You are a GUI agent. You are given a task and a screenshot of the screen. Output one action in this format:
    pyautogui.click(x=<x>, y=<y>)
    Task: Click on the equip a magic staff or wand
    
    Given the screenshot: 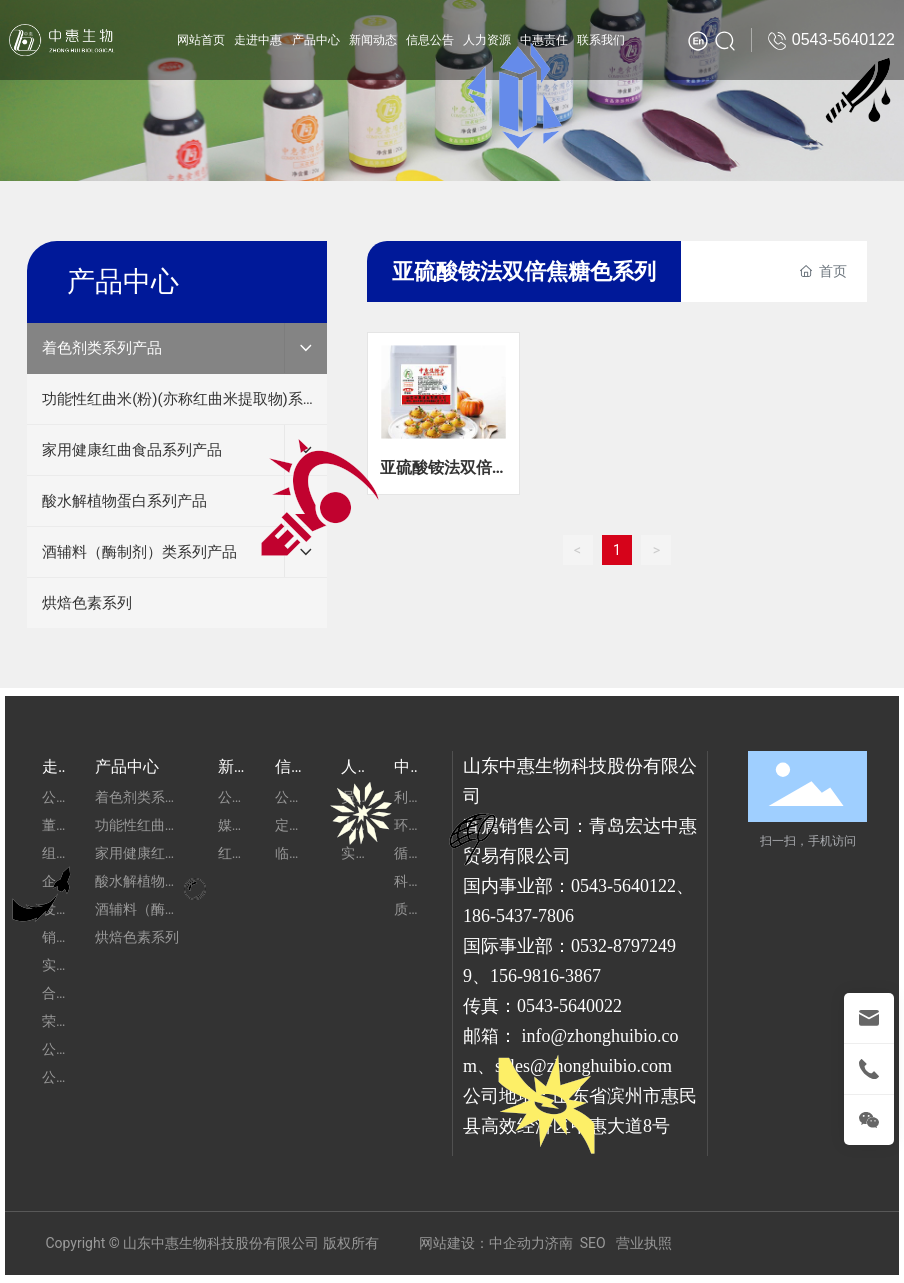 What is the action you would take?
    pyautogui.click(x=320, y=497)
    